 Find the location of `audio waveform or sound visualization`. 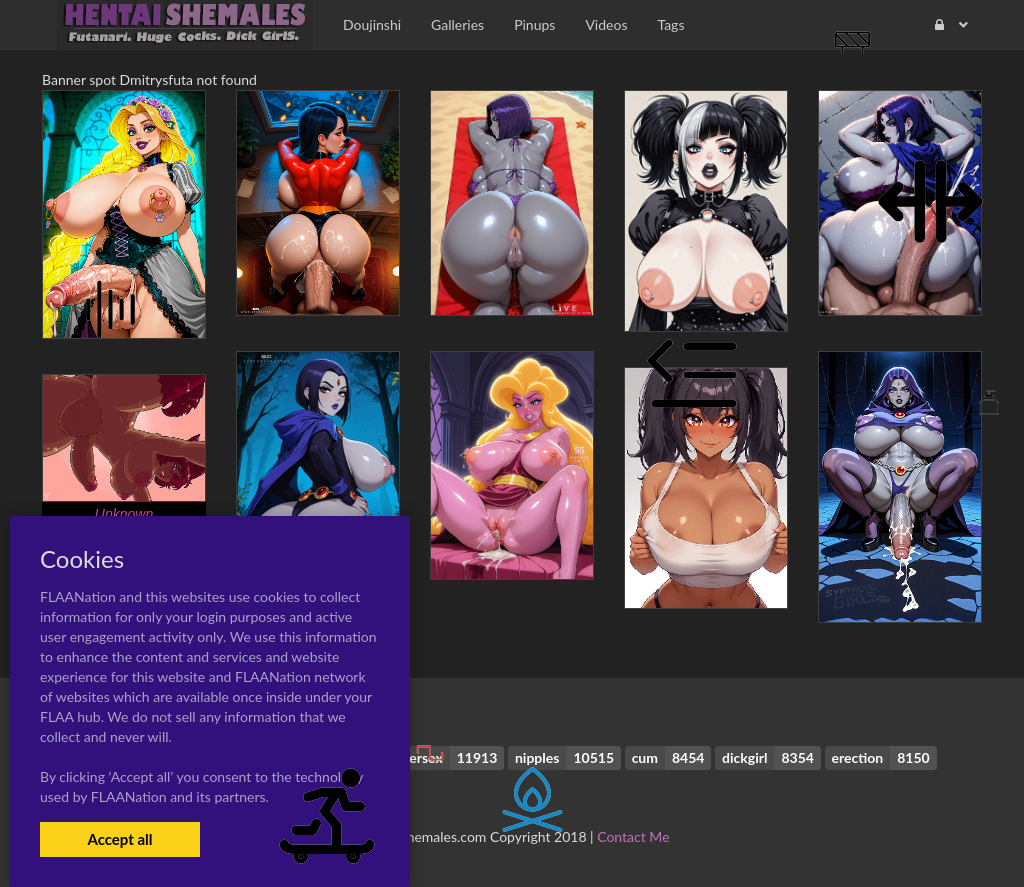

audio waveform or sound visualization is located at coordinates (110, 309).